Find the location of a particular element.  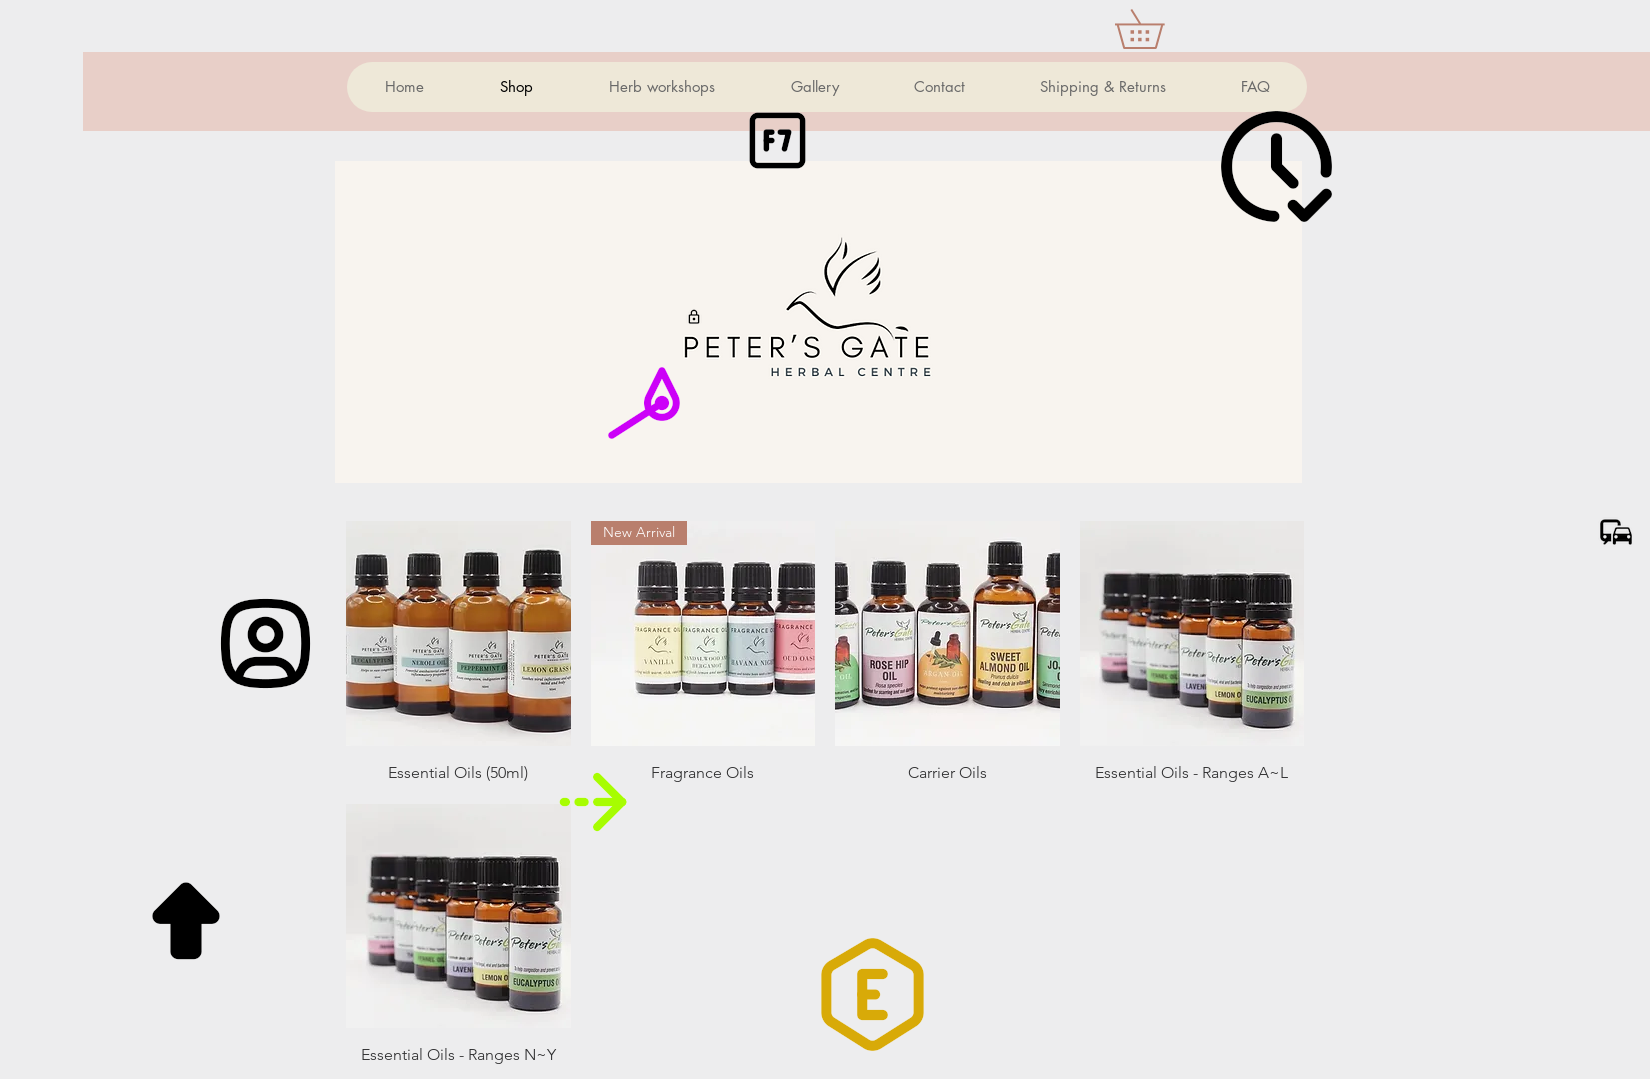

task or event completed on time is located at coordinates (1276, 166).